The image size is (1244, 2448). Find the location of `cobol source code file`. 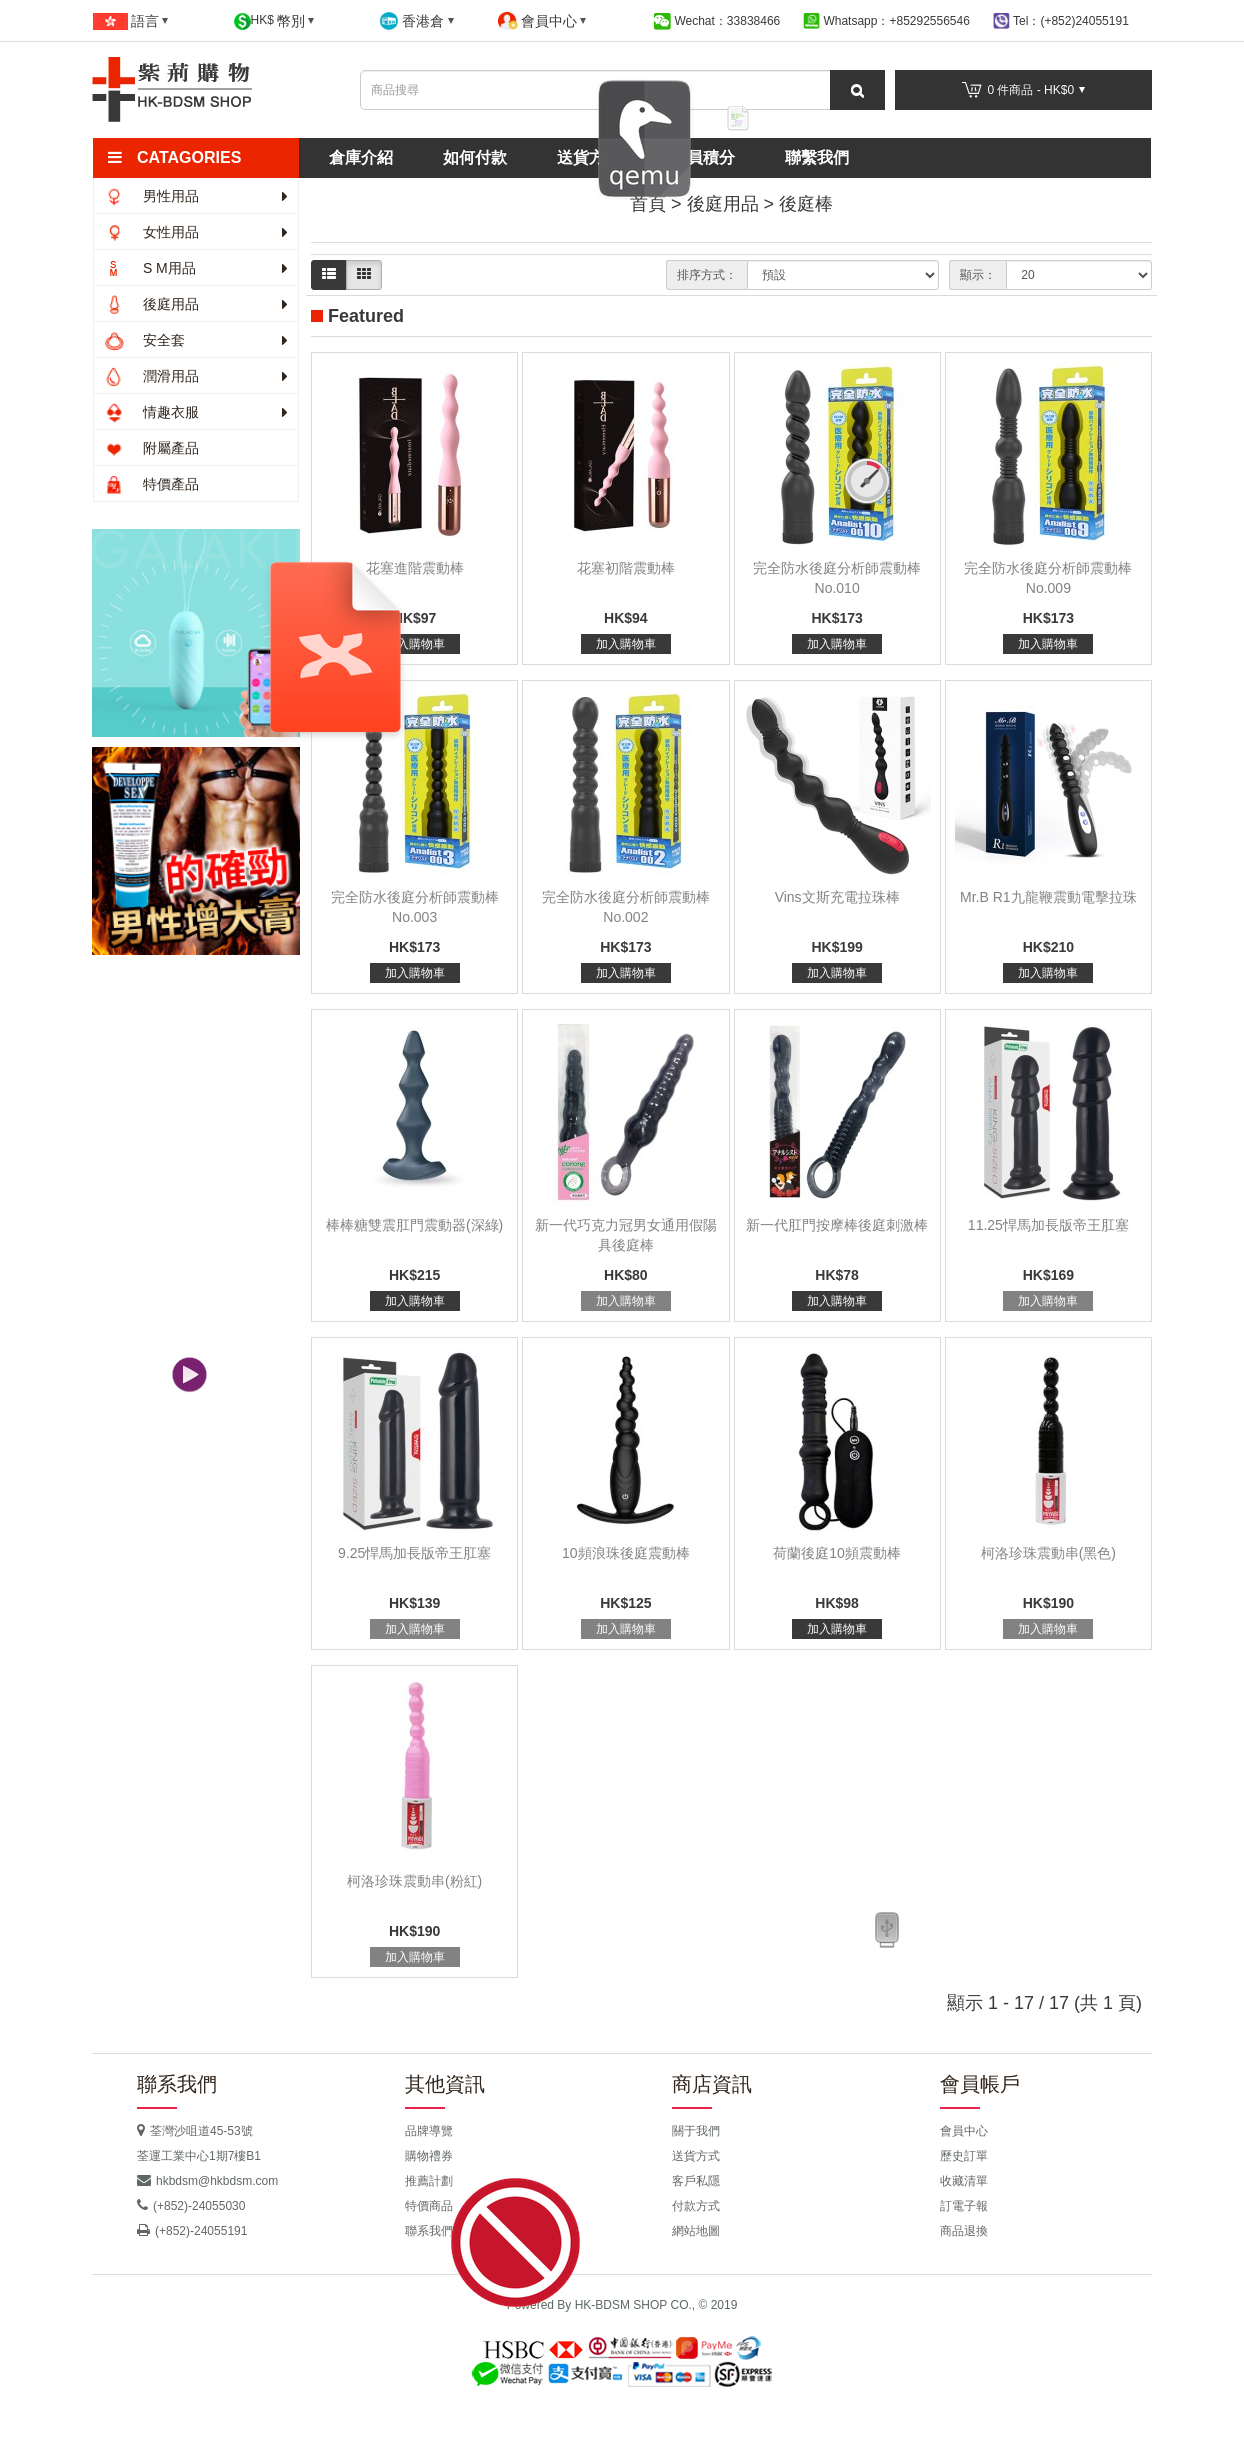

cobol source code file is located at coordinates (738, 118).